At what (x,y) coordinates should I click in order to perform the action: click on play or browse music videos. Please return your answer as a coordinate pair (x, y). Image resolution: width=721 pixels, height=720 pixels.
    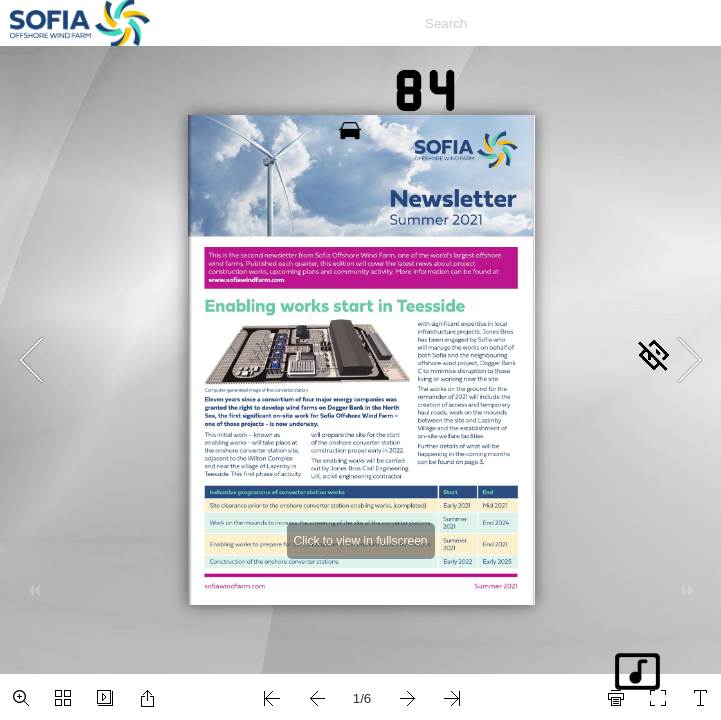
    Looking at the image, I should click on (637, 671).